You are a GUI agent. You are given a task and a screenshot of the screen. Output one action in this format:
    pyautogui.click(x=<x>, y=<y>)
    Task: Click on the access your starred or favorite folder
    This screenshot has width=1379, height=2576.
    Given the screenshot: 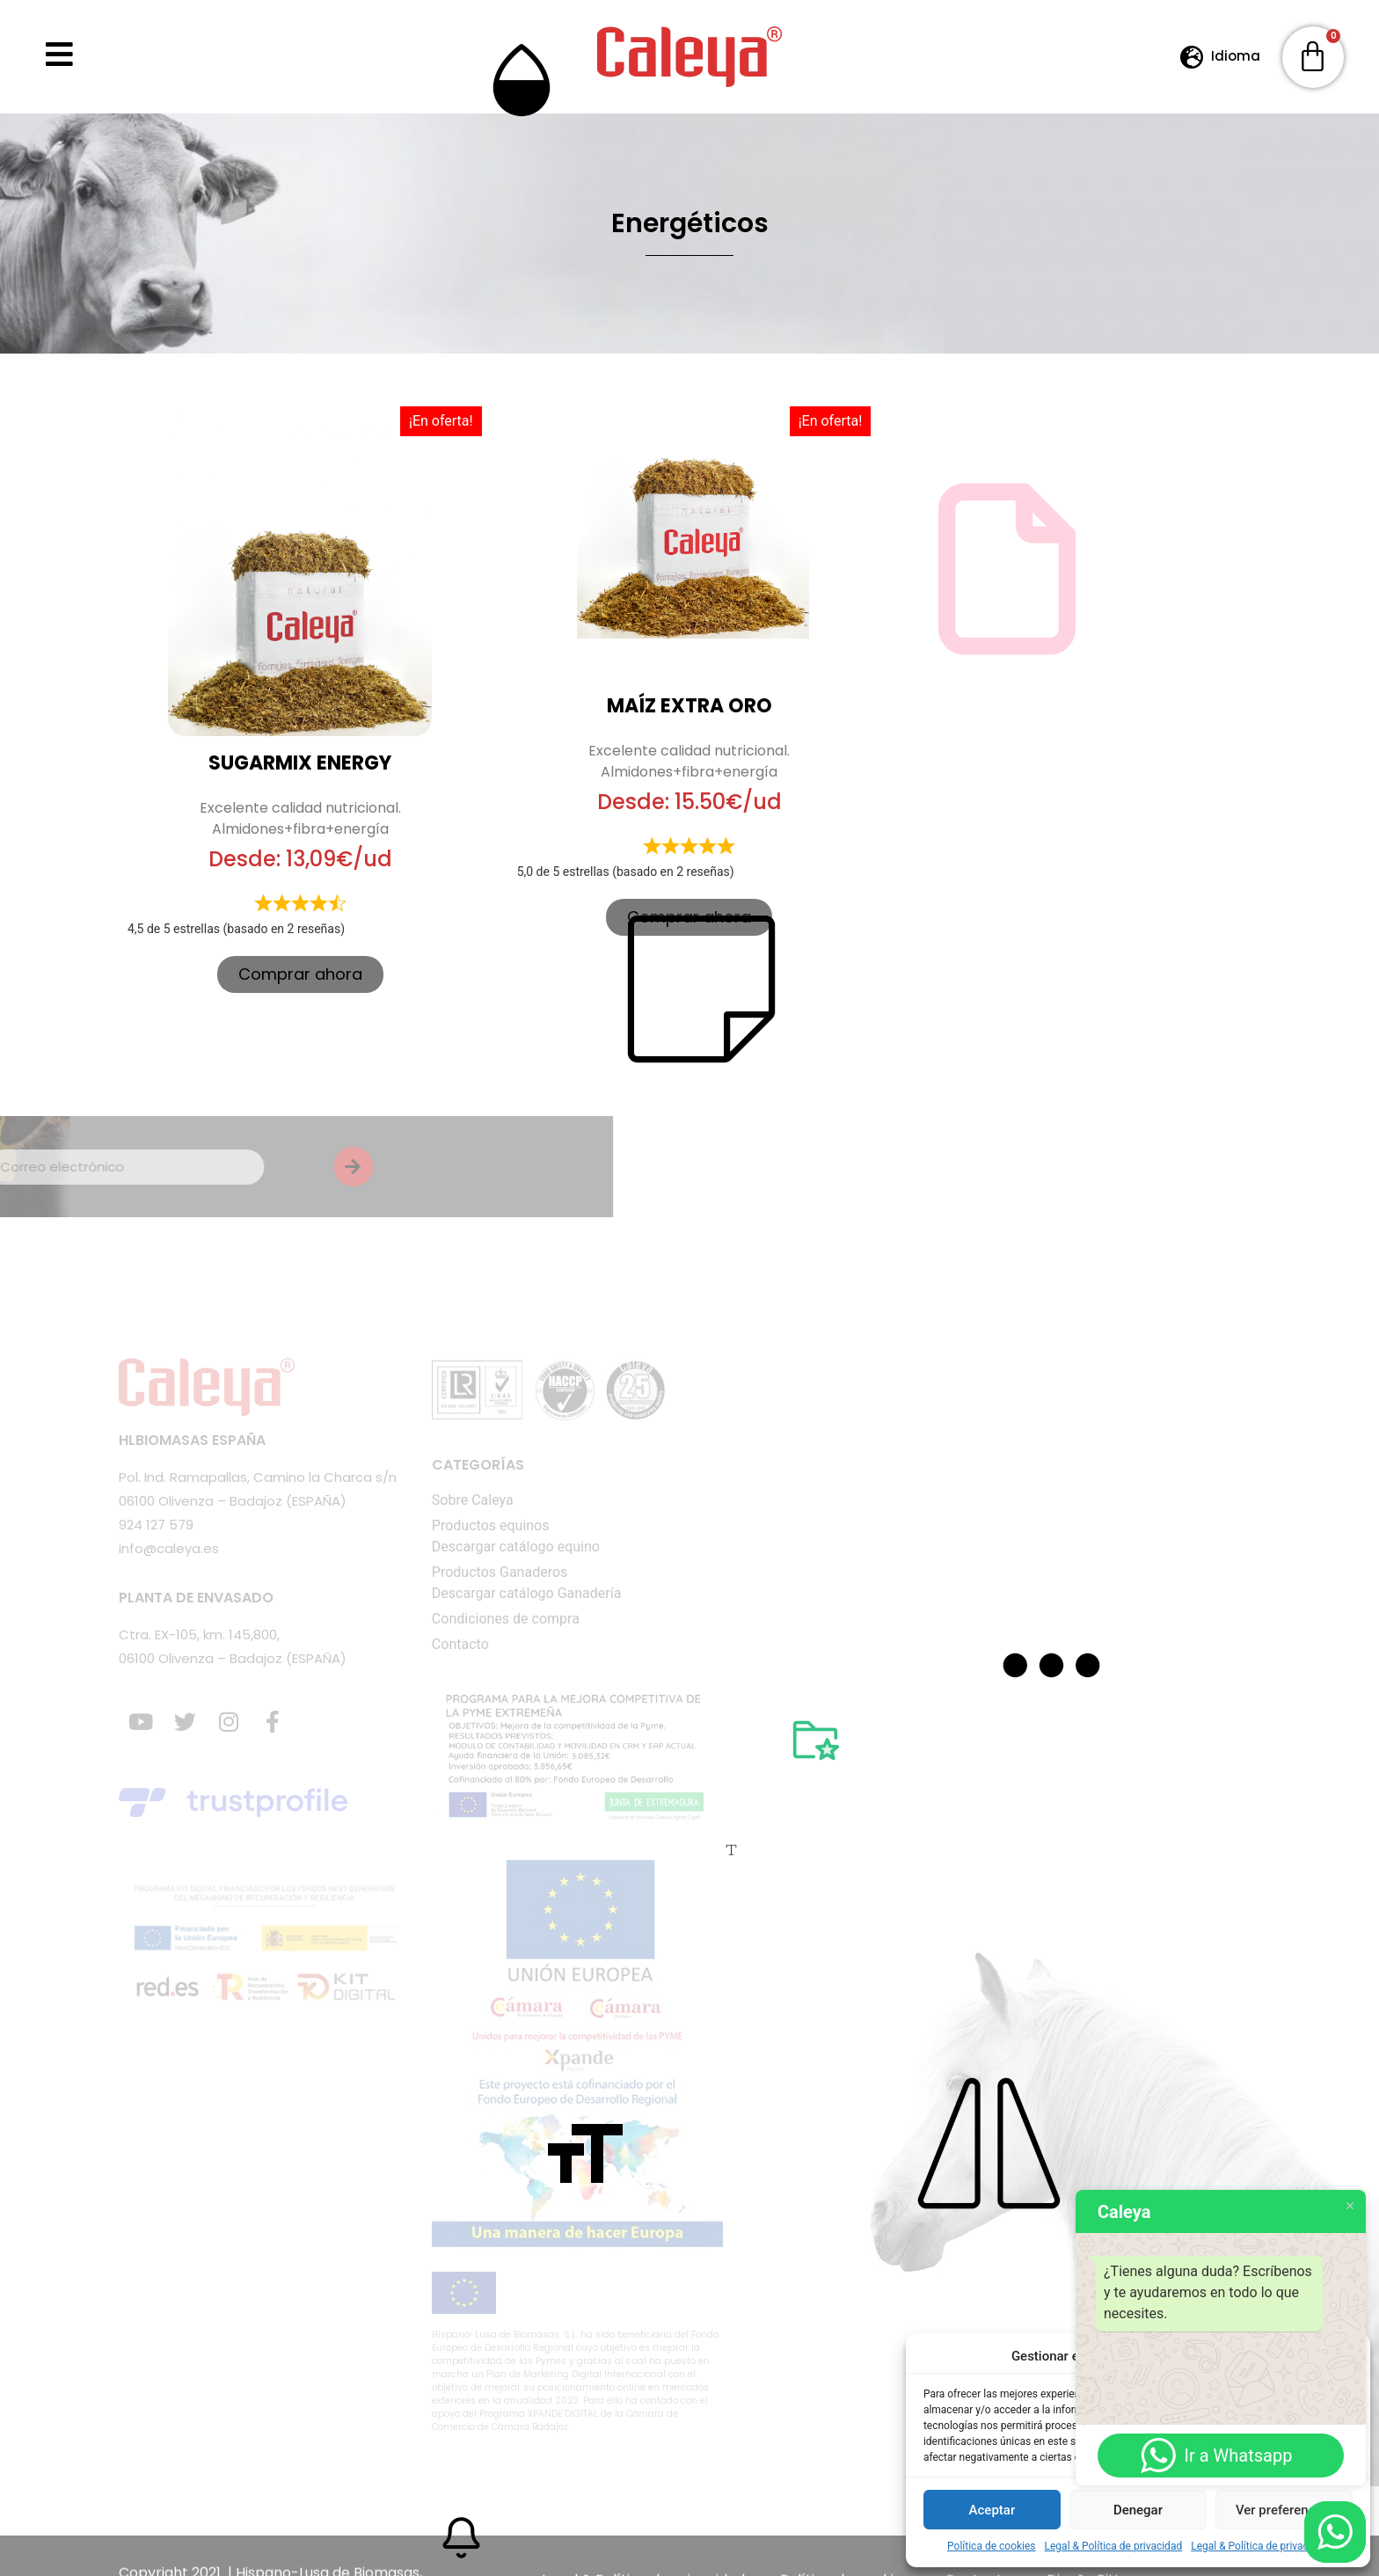 What is the action you would take?
    pyautogui.click(x=815, y=1740)
    